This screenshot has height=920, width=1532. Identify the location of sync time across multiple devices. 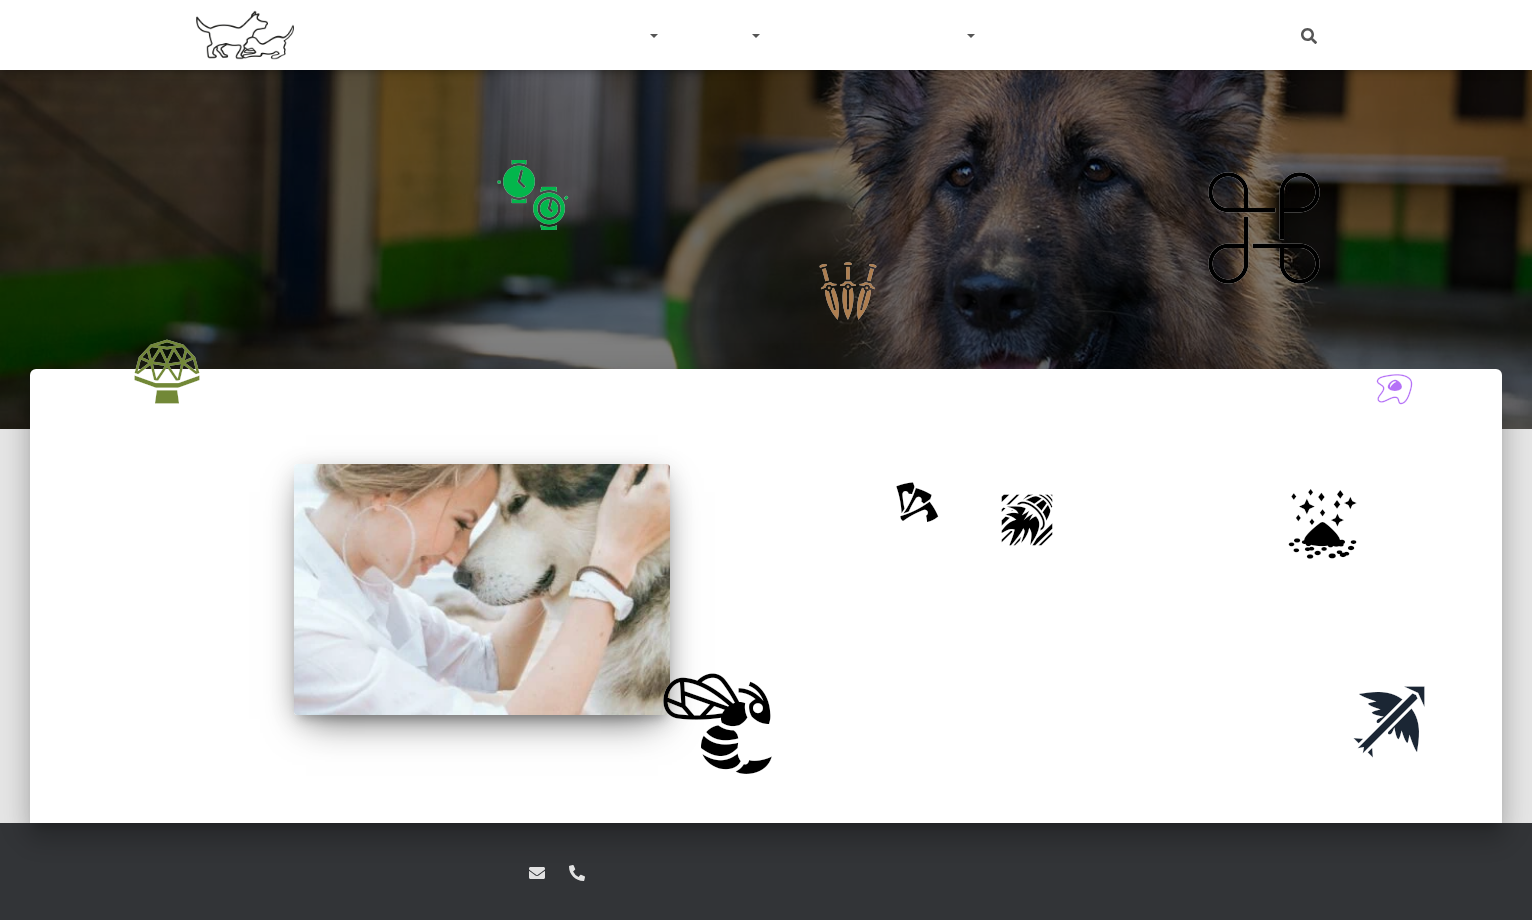
(533, 195).